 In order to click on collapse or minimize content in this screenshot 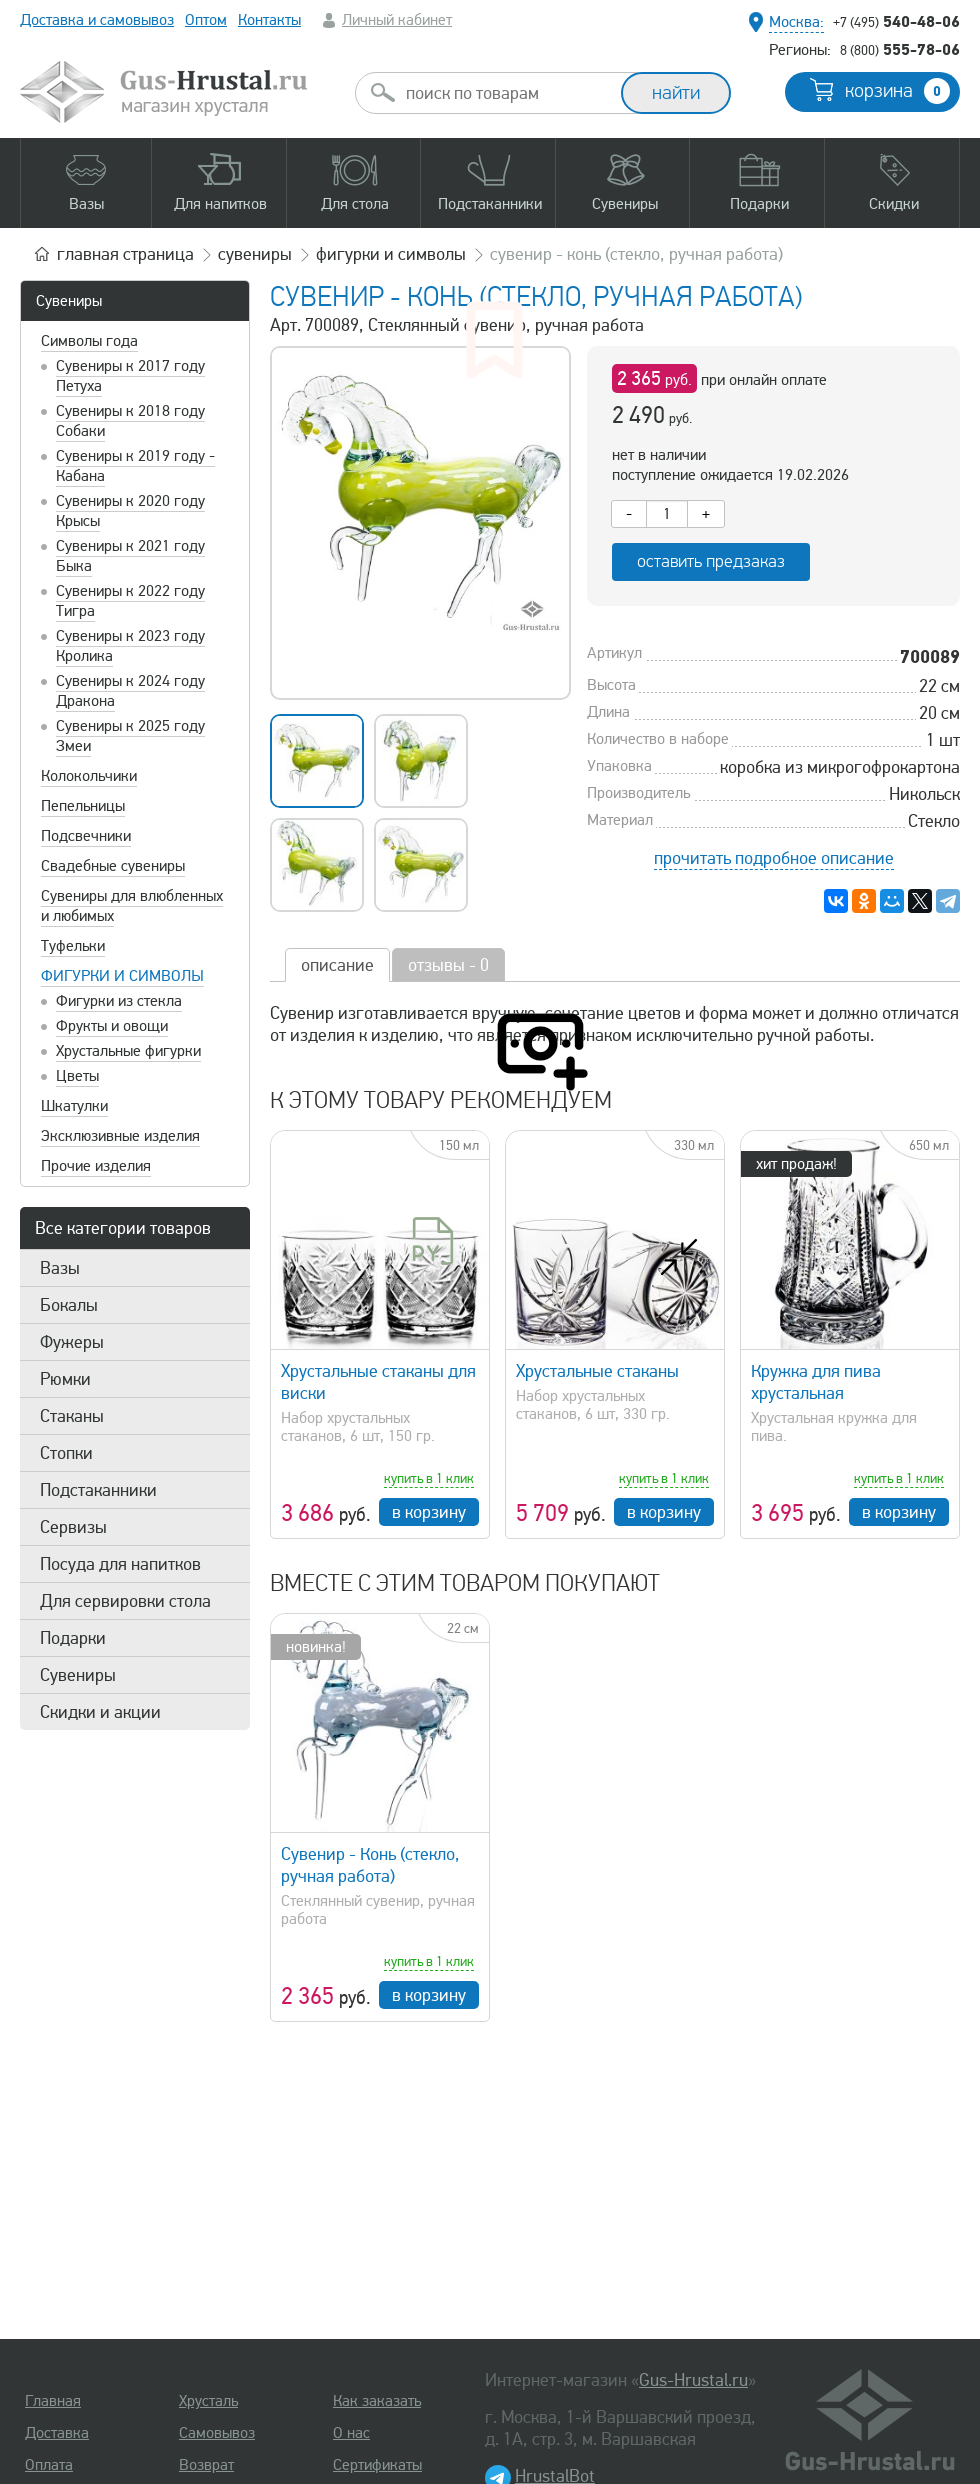, I will do `click(679, 1257)`.